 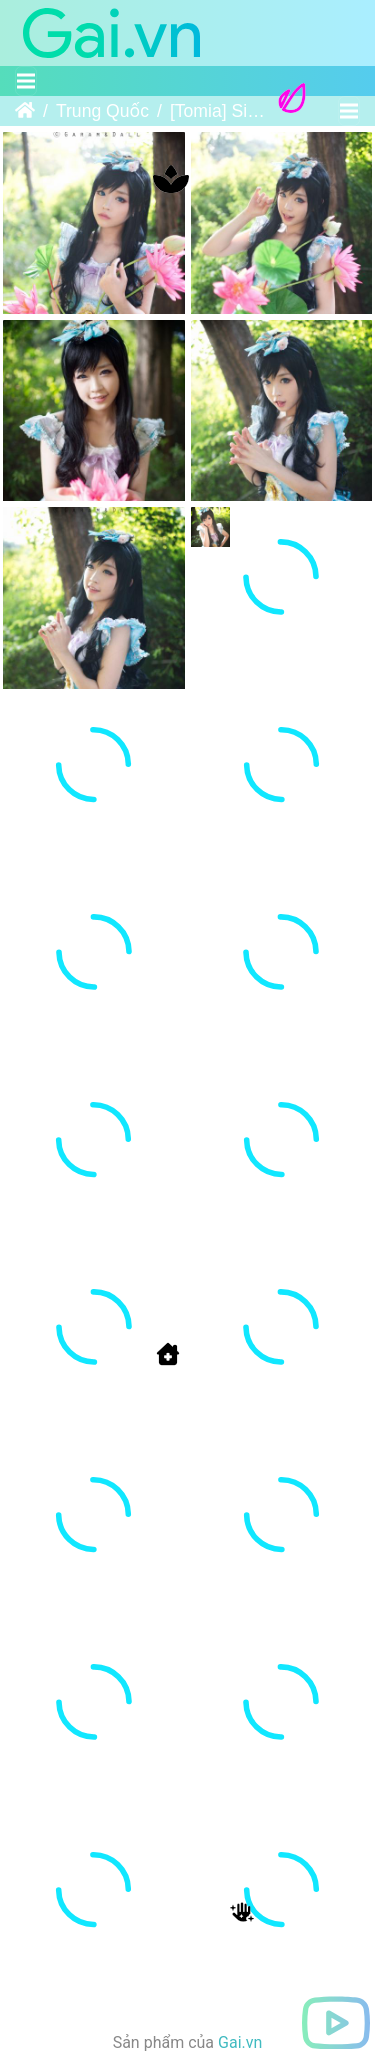 I want to click on access medical or healthcare services, so click(x=168, y=1354).